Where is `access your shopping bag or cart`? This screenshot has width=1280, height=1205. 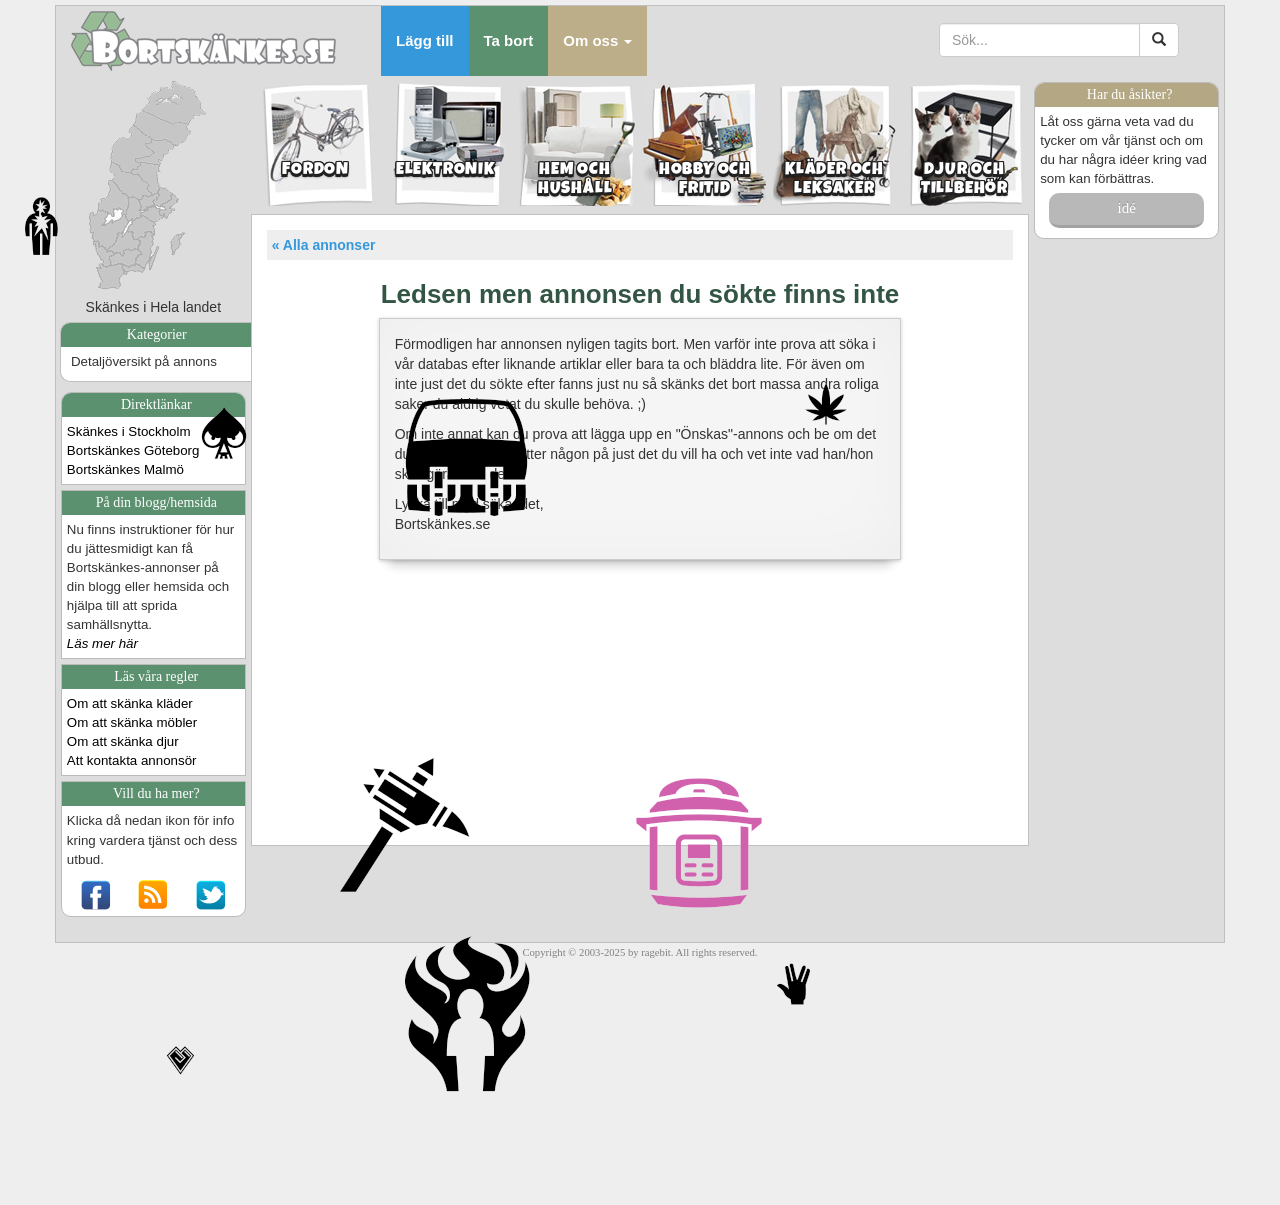 access your shopping bag or cart is located at coordinates (466, 457).